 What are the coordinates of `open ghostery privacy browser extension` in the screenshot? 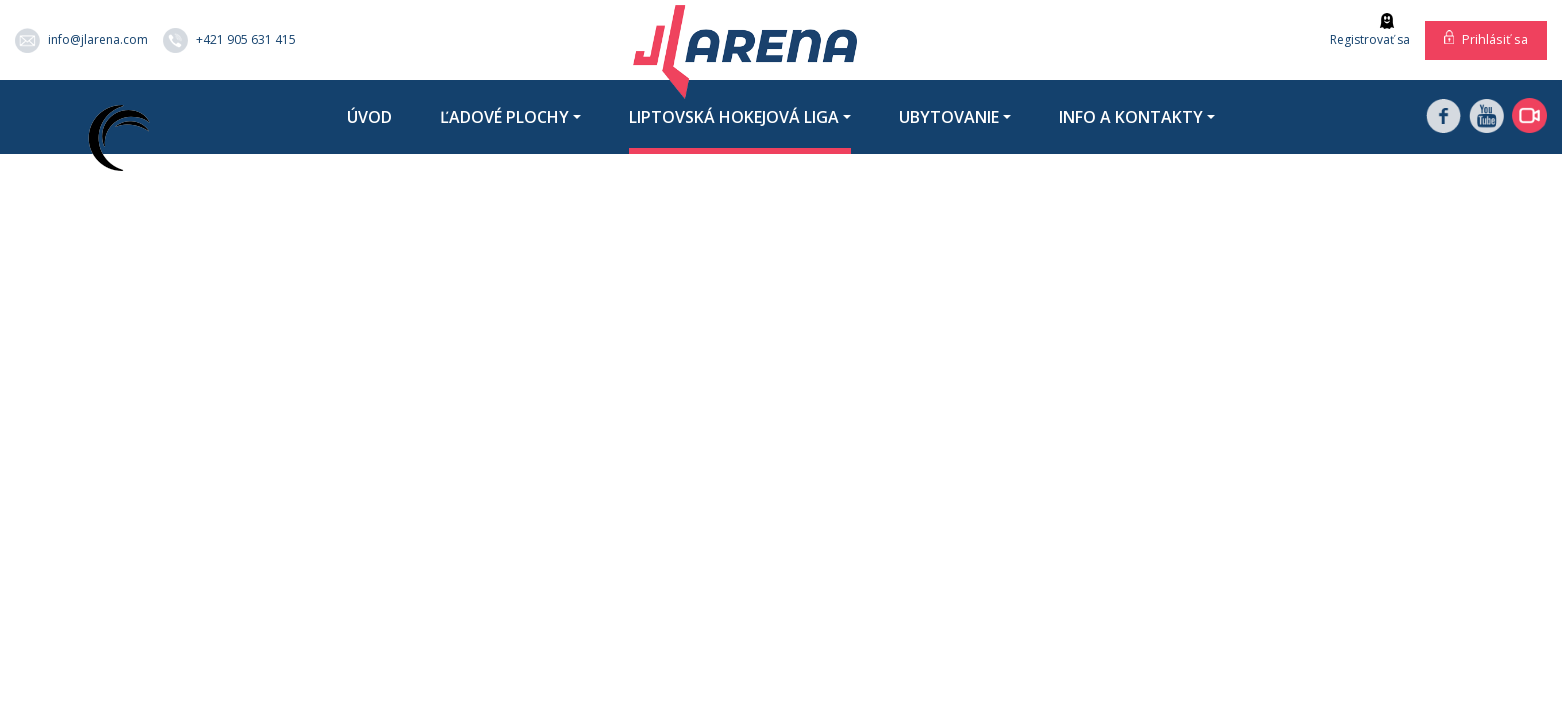 It's located at (1387, 21).